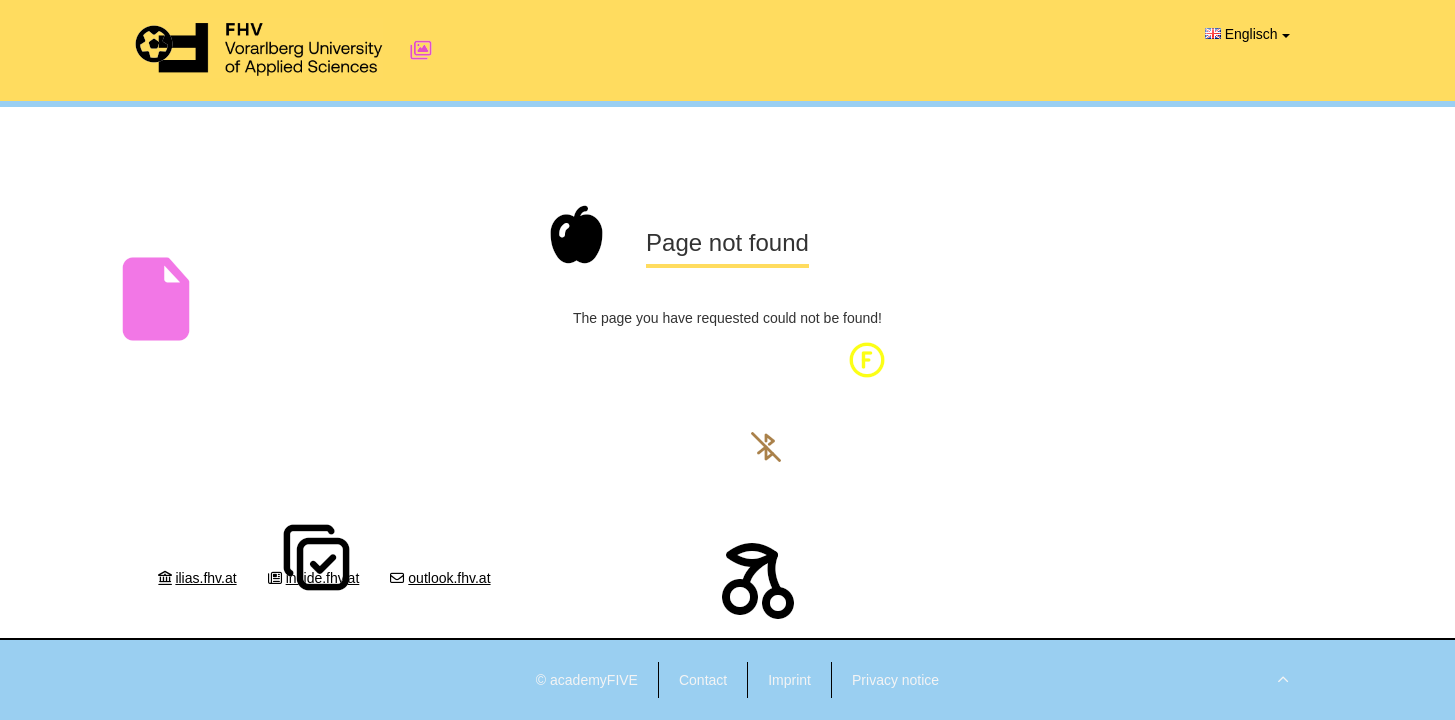 The height and width of the screenshot is (720, 1455). What do you see at coordinates (421, 49) in the screenshot?
I see `view photo gallery` at bounding box center [421, 49].